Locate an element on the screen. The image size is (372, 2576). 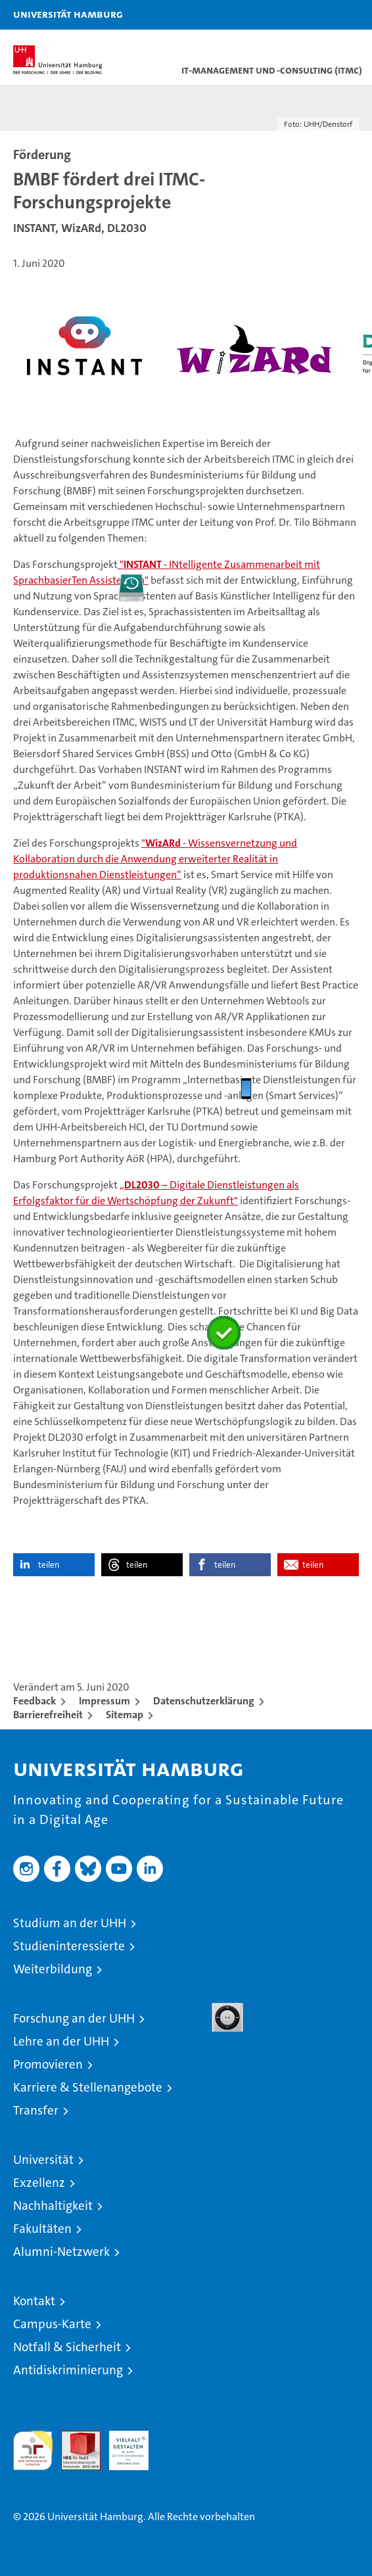
access time machine backup disk is located at coordinates (131, 588).